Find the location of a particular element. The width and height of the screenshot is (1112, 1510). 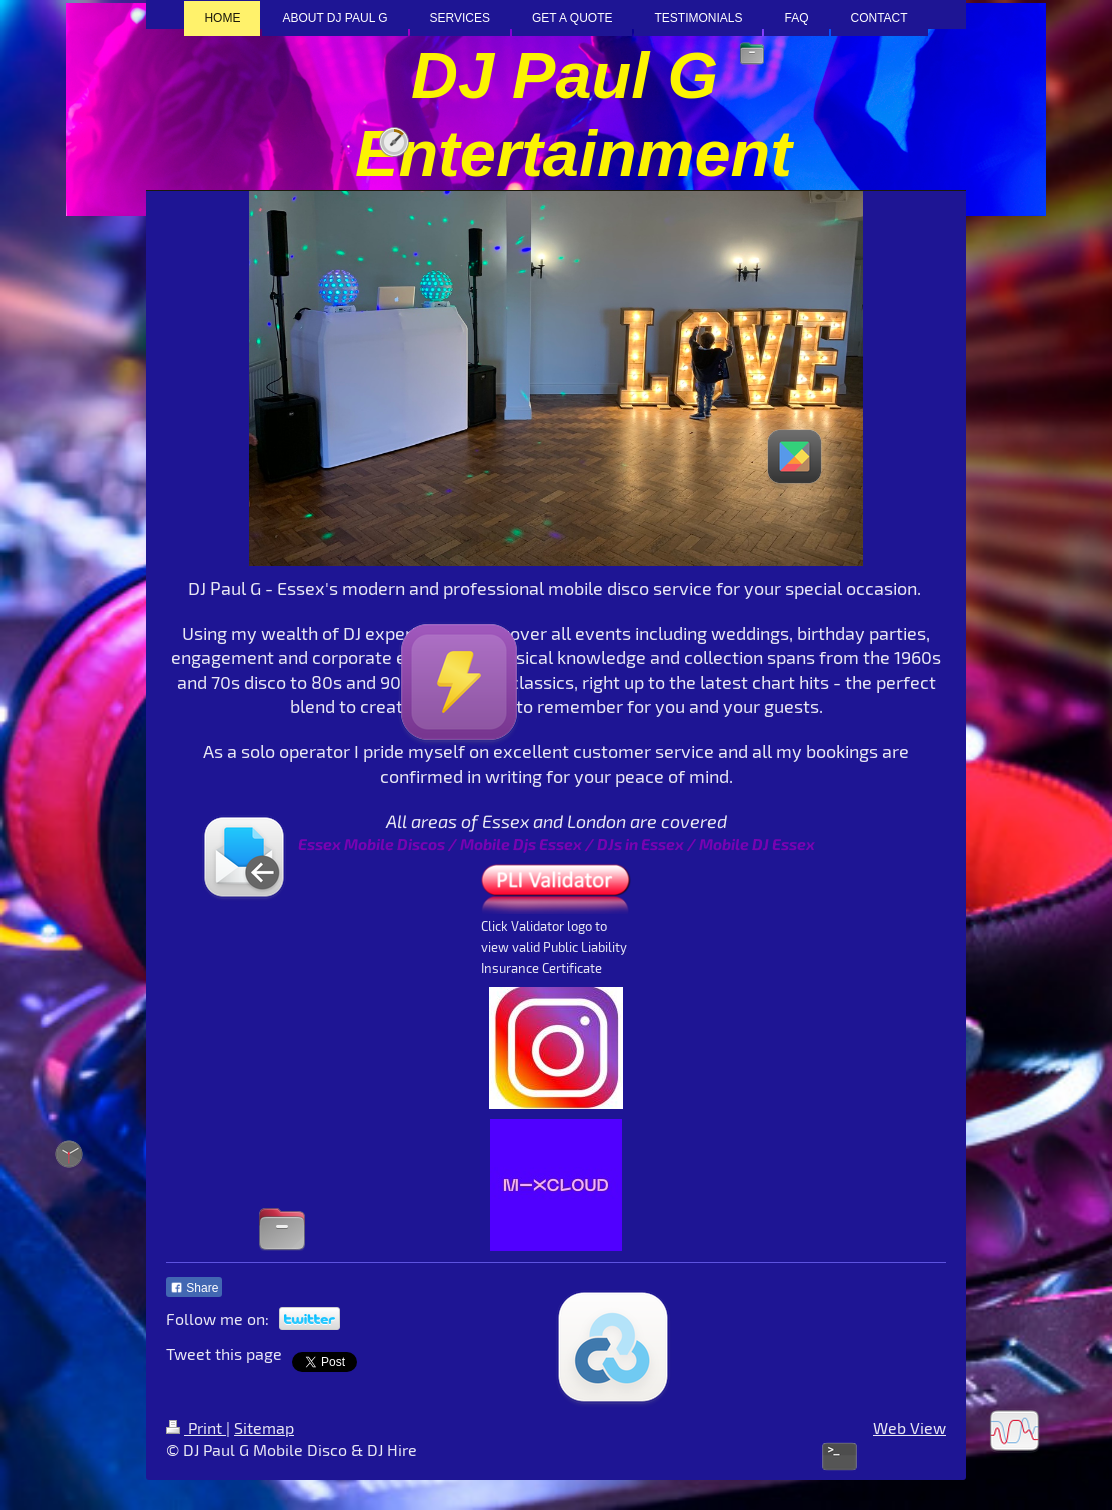

open sysprof system profiler is located at coordinates (394, 142).